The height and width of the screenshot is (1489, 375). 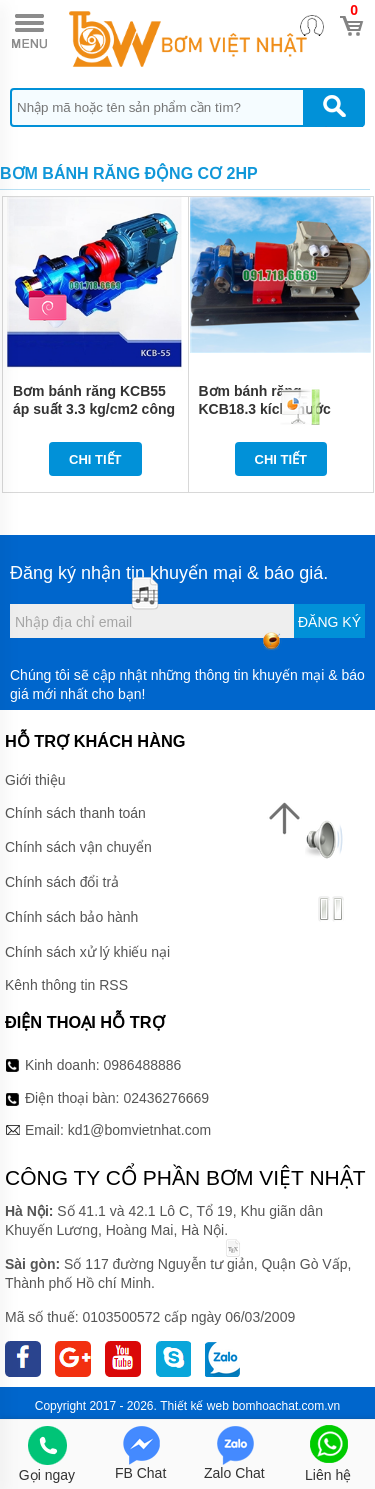 What do you see at coordinates (300, 406) in the screenshot?
I see `presentation template file type` at bounding box center [300, 406].